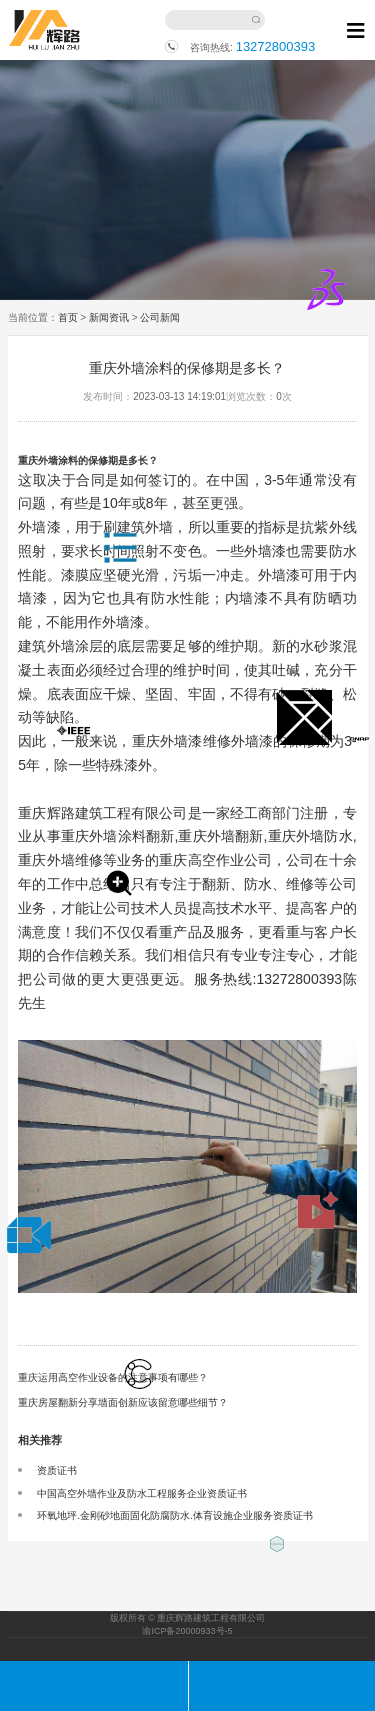 This screenshot has height=1711, width=375. What do you see at coordinates (277, 1544) in the screenshot?
I see `tidyverse logo - R data science package collection` at bounding box center [277, 1544].